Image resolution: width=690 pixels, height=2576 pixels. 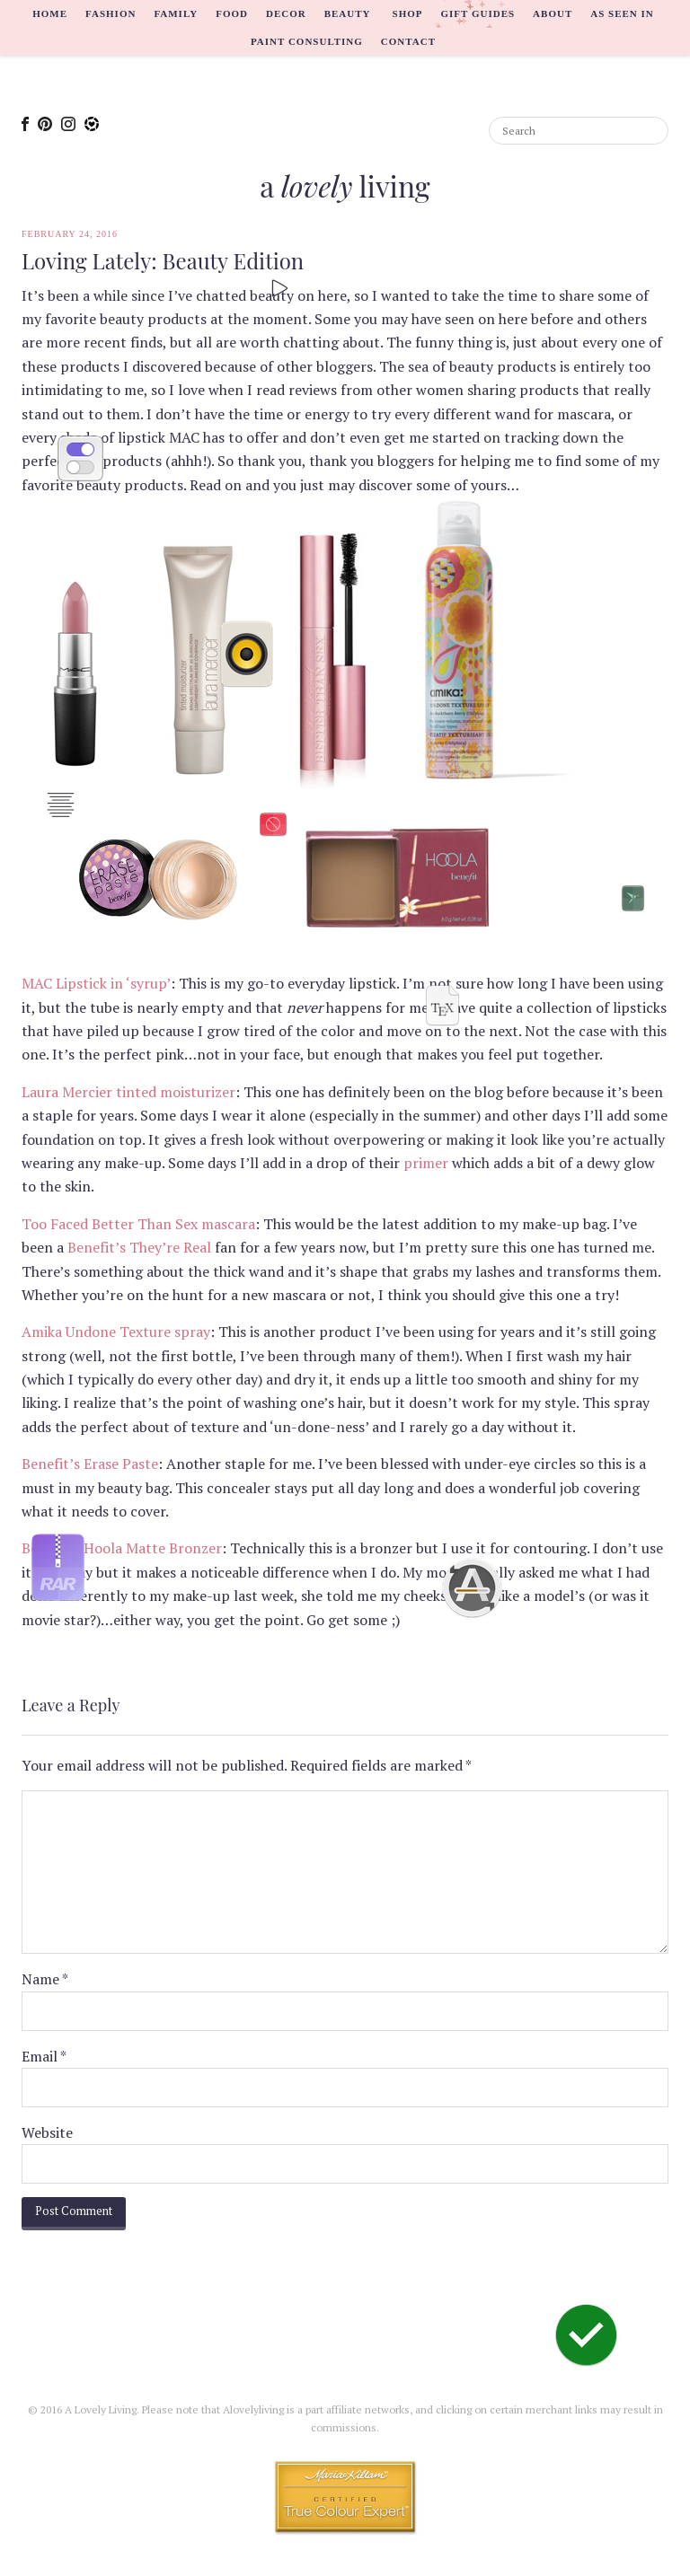 I want to click on open Rhythmbox music player, so click(x=246, y=654).